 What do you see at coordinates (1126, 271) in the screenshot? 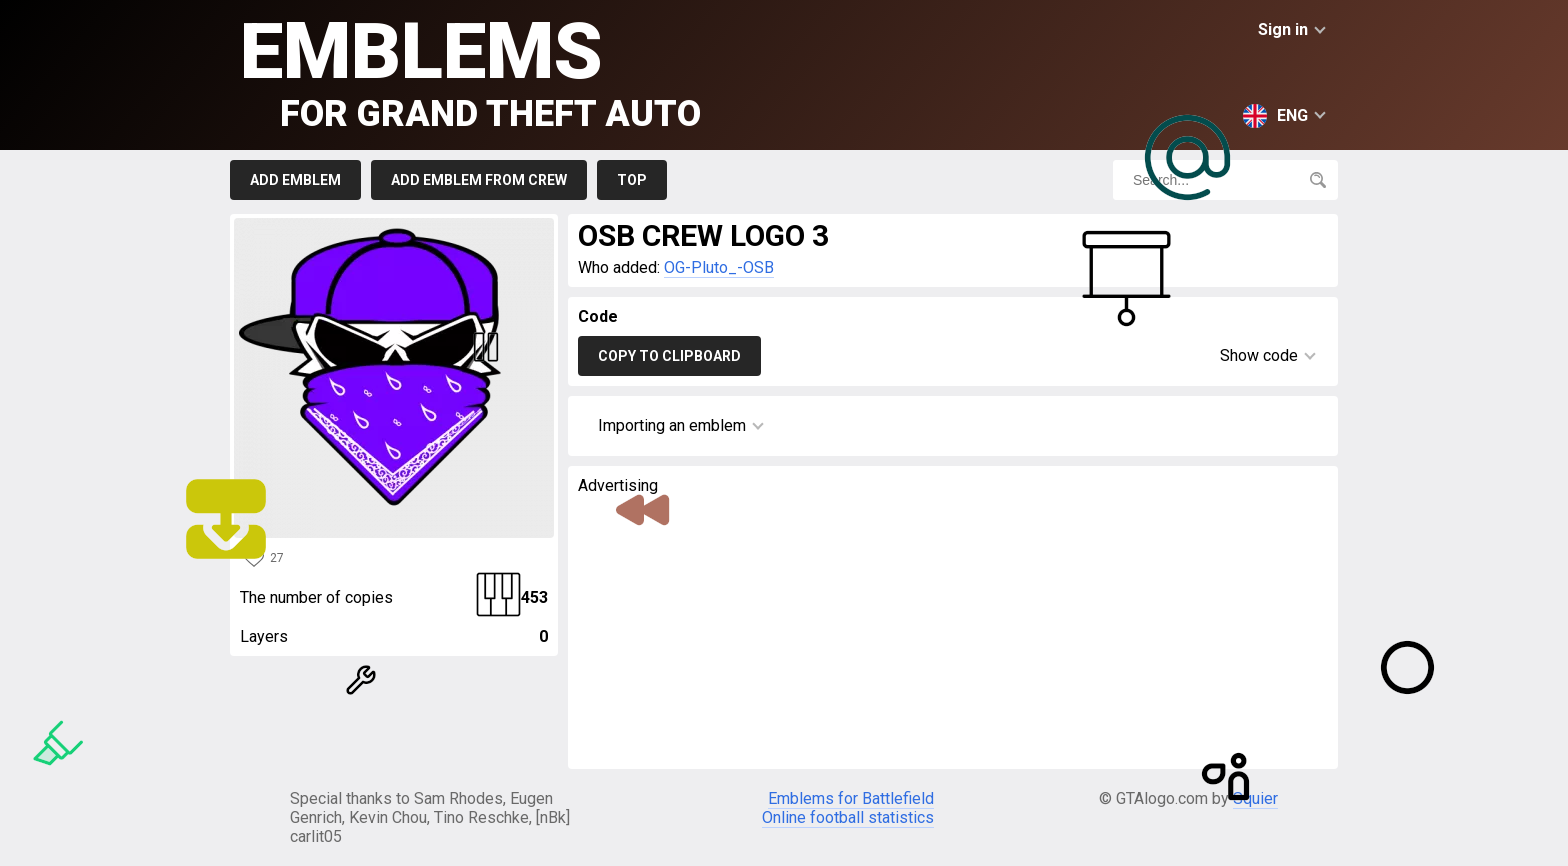
I see `start a presentation` at bounding box center [1126, 271].